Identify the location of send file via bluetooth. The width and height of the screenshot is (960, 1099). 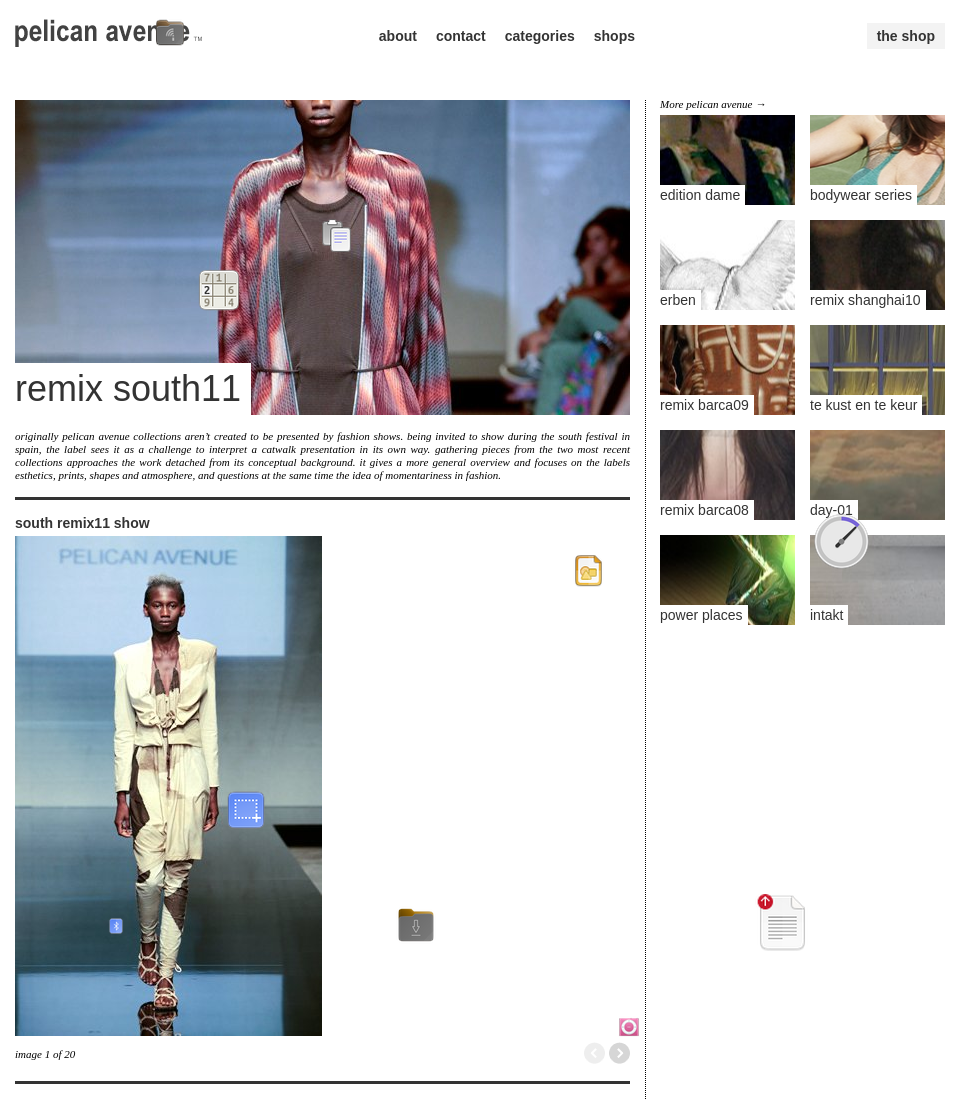
(782, 922).